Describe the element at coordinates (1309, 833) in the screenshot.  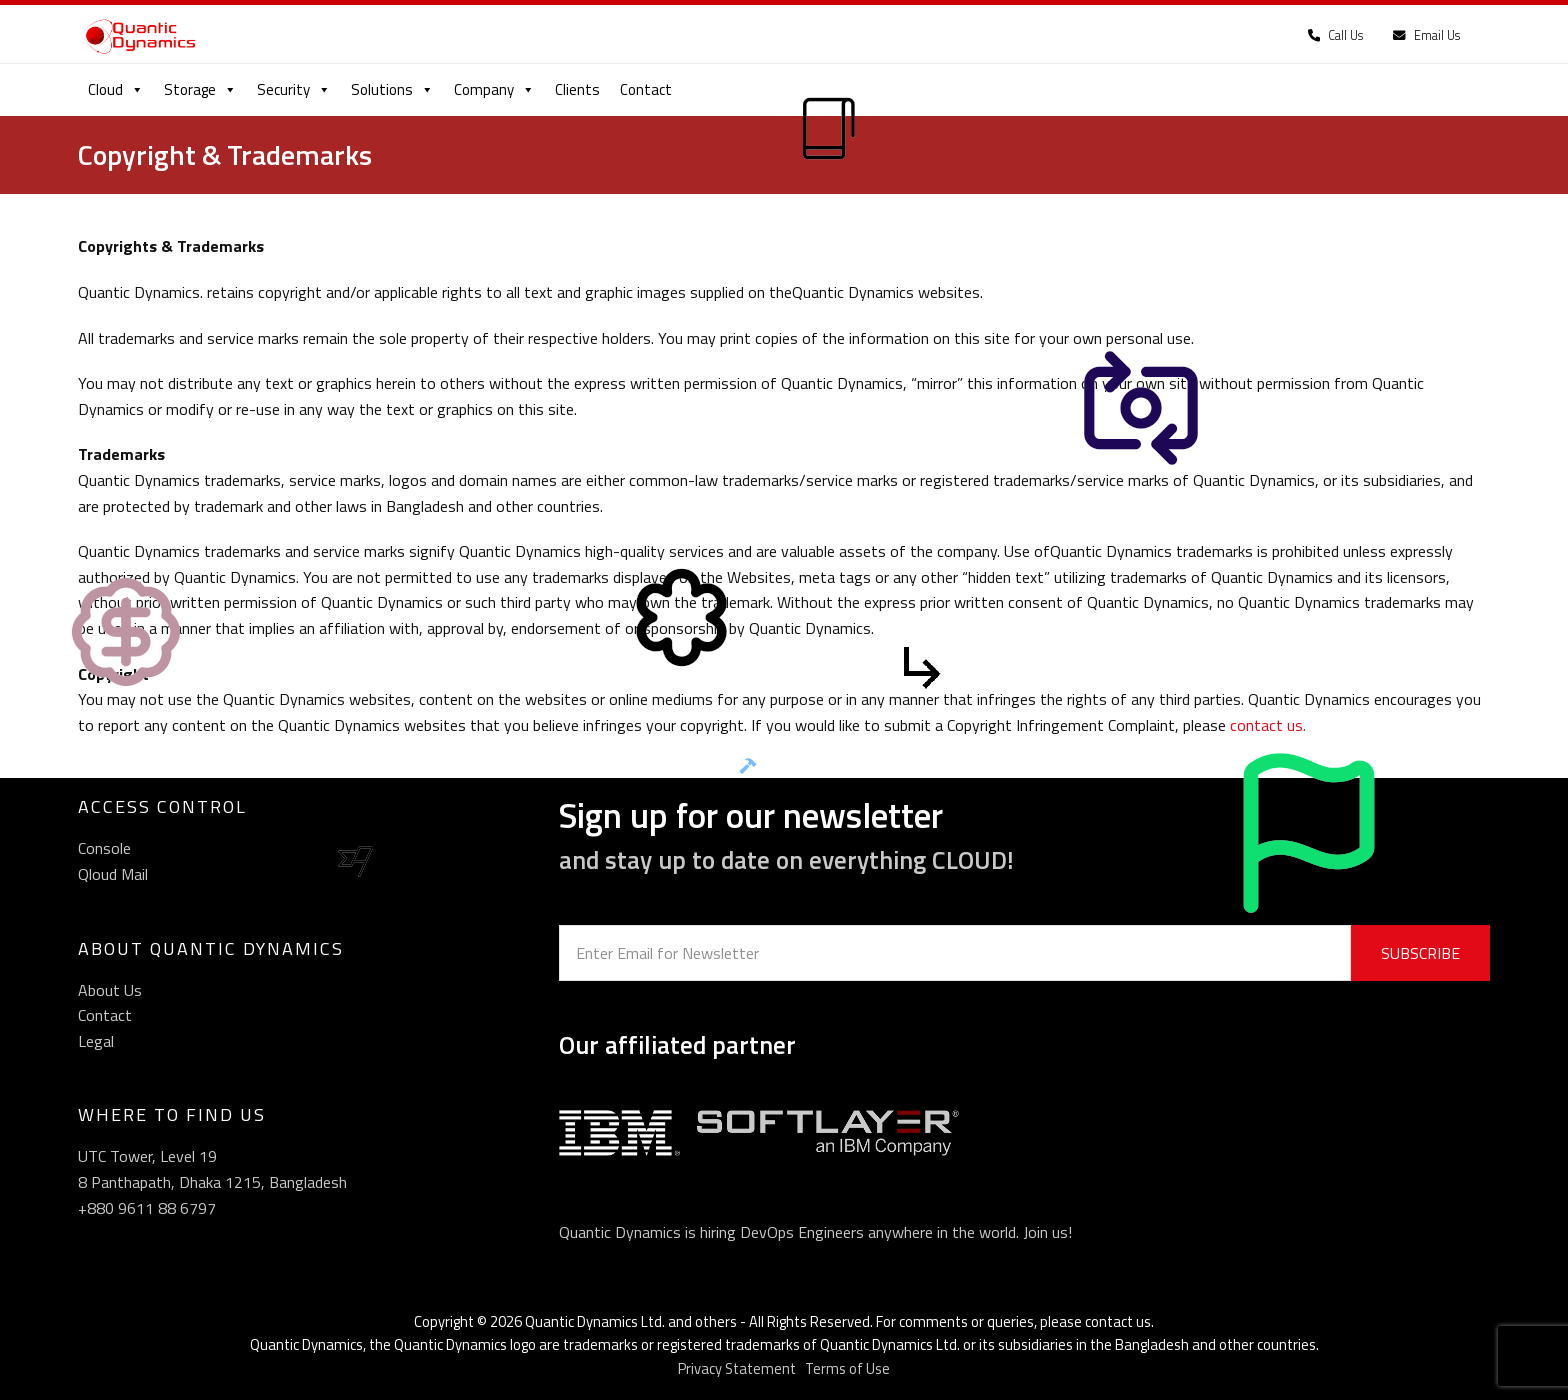
I see `flag or bookmark an item for follow-up` at that location.